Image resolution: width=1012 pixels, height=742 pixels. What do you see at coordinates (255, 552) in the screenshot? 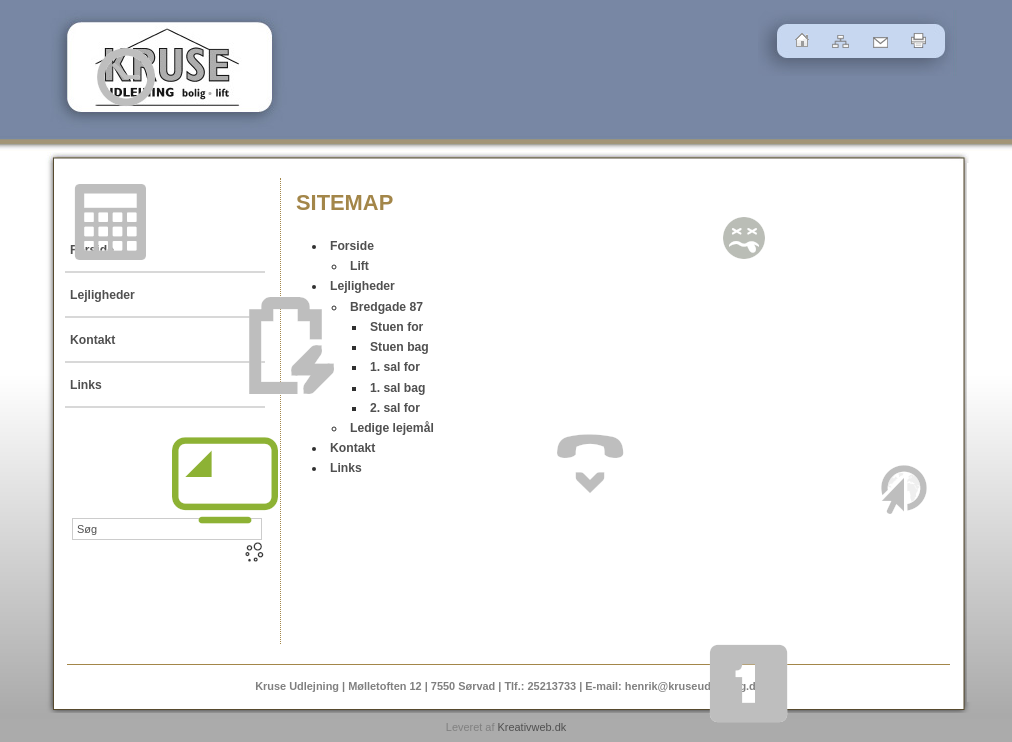
I see `open gnome pie application launcher` at bounding box center [255, 552].